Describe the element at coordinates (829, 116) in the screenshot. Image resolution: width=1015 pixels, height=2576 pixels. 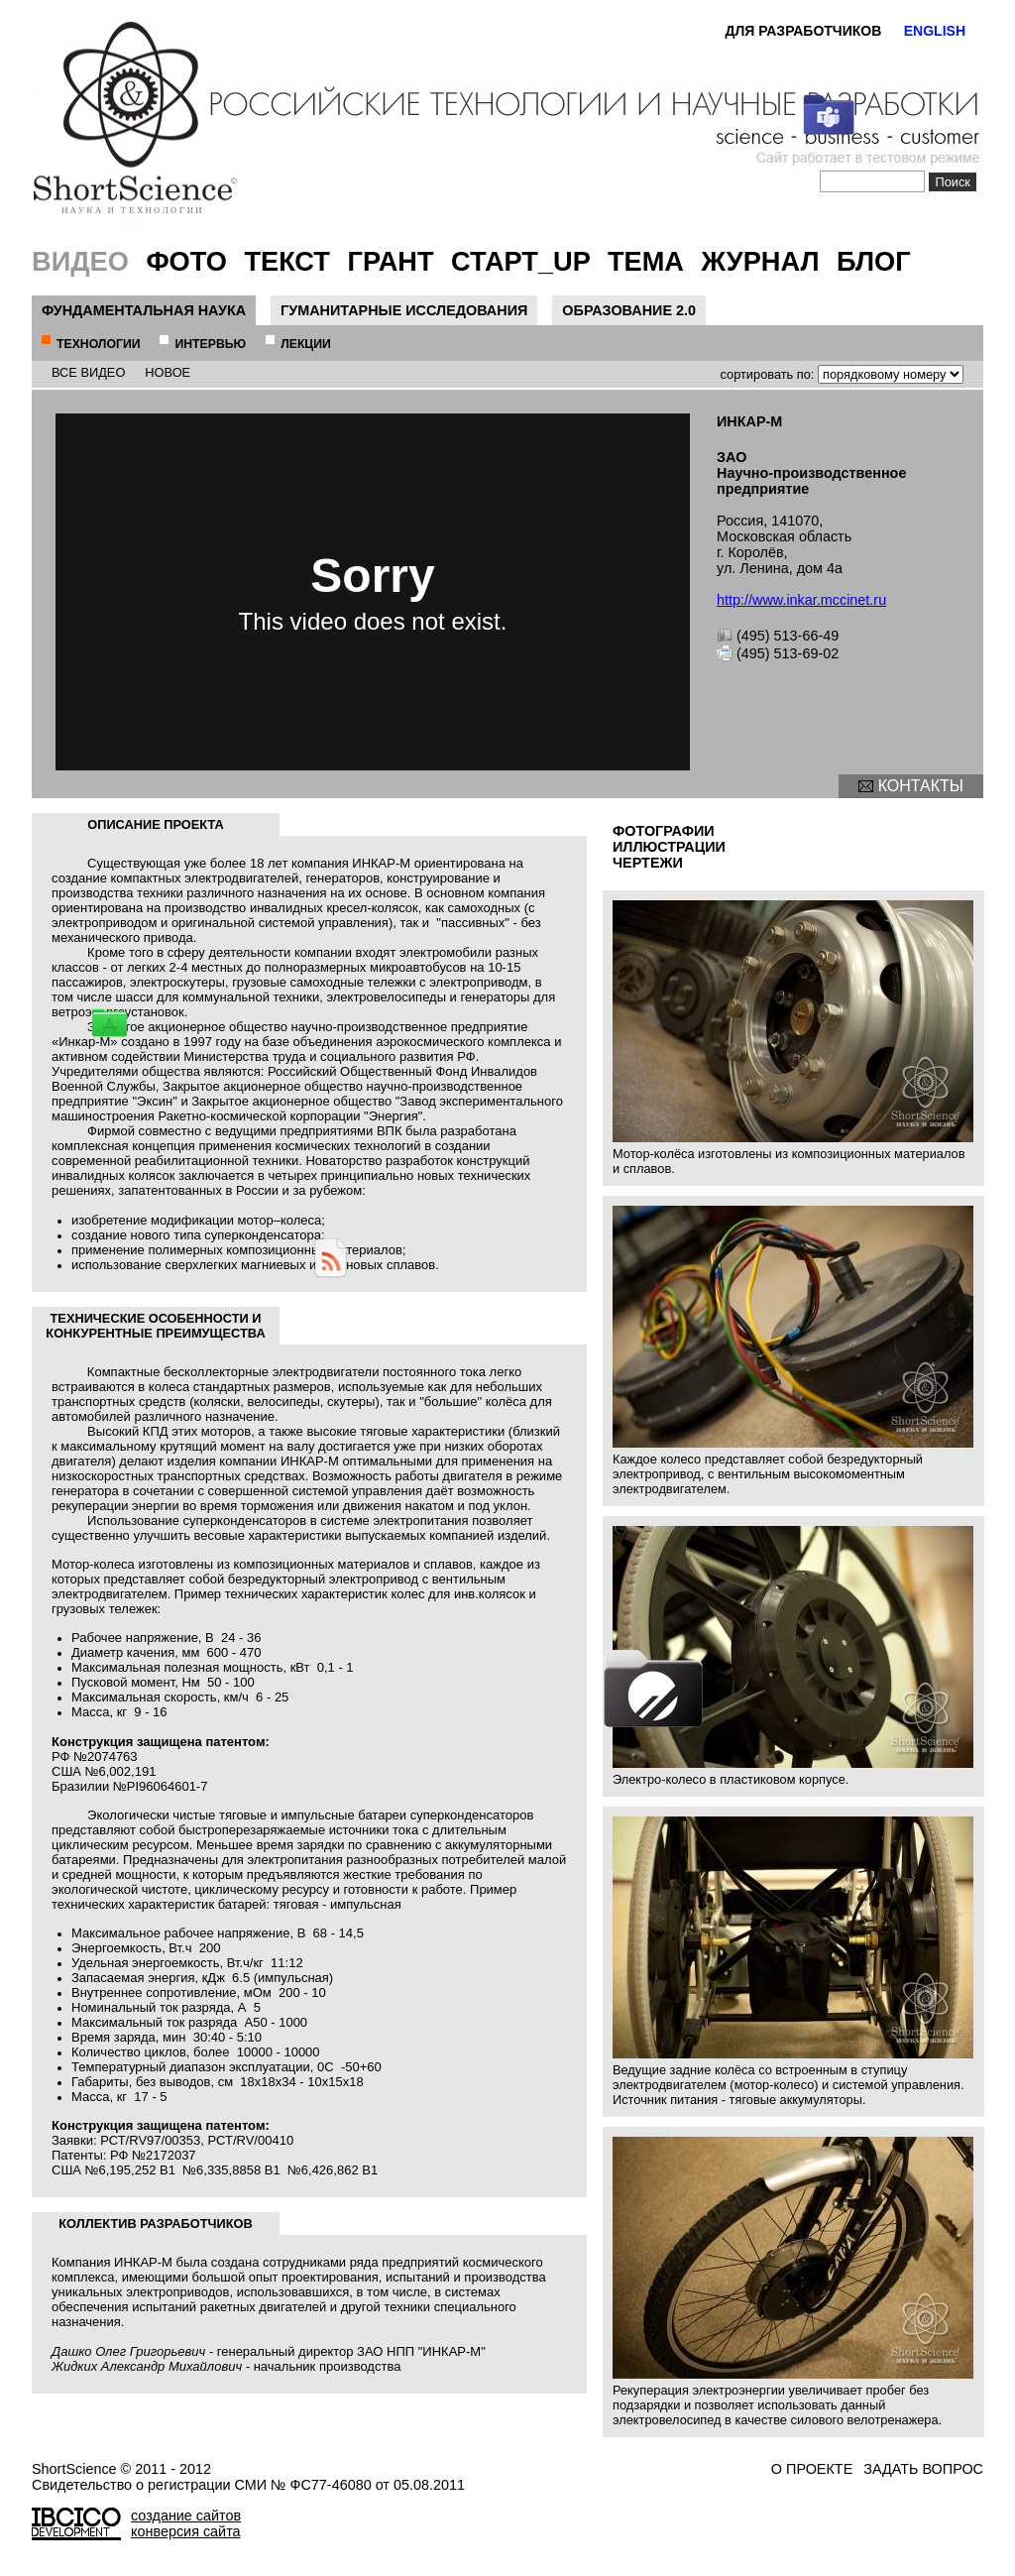
I see `open microsoft teams files folder` at that location.